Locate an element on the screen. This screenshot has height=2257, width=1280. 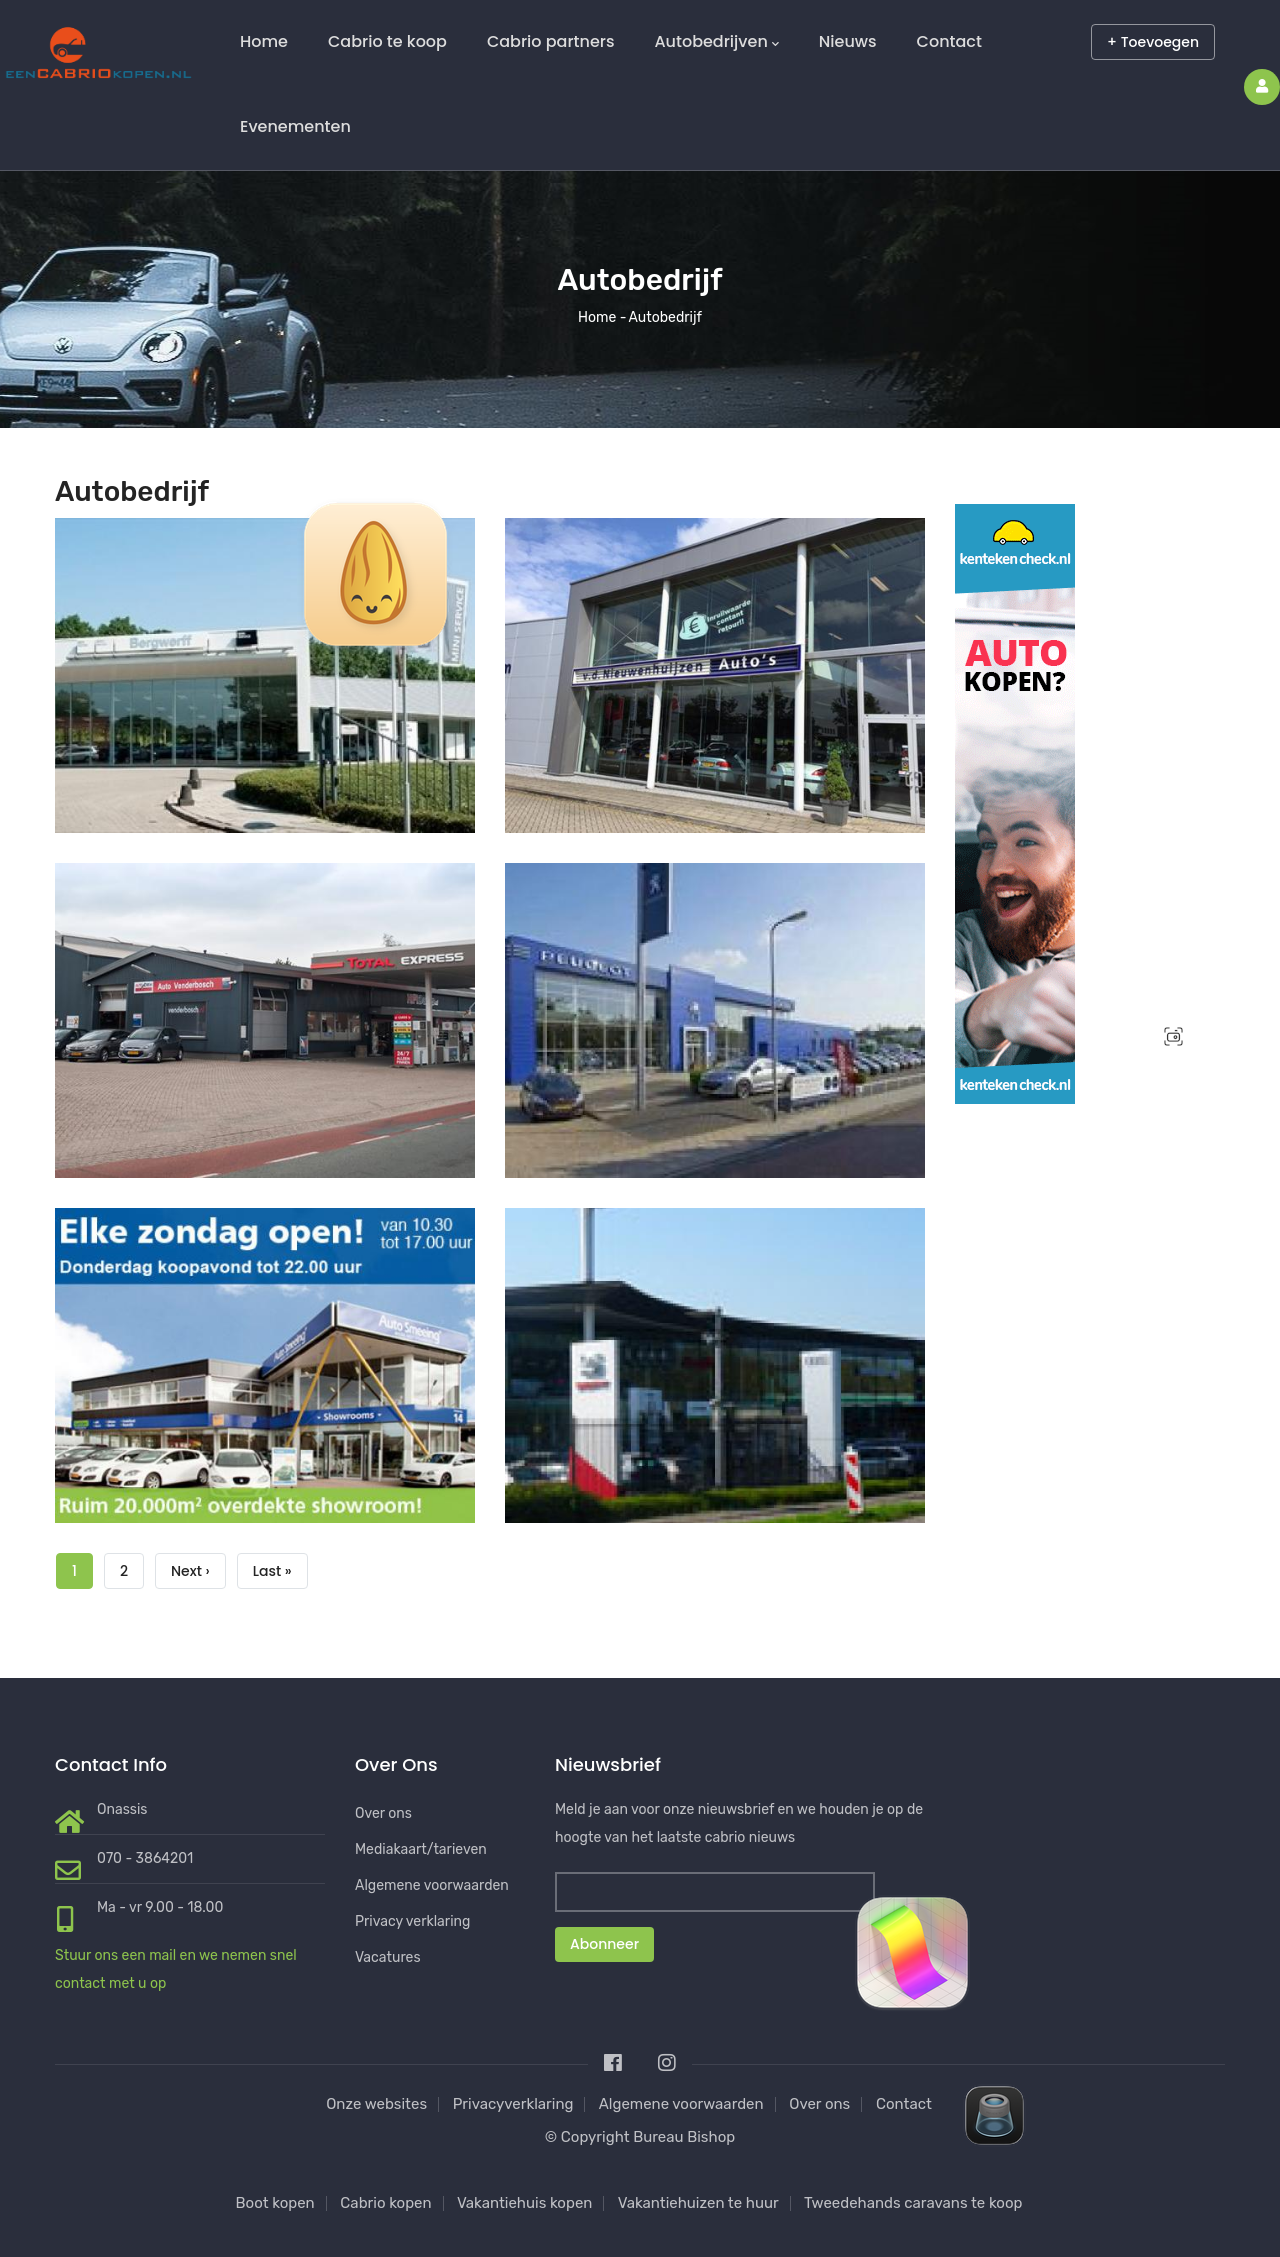
open Preview app to view images and PDFs is located at coordinates (994, 2115).